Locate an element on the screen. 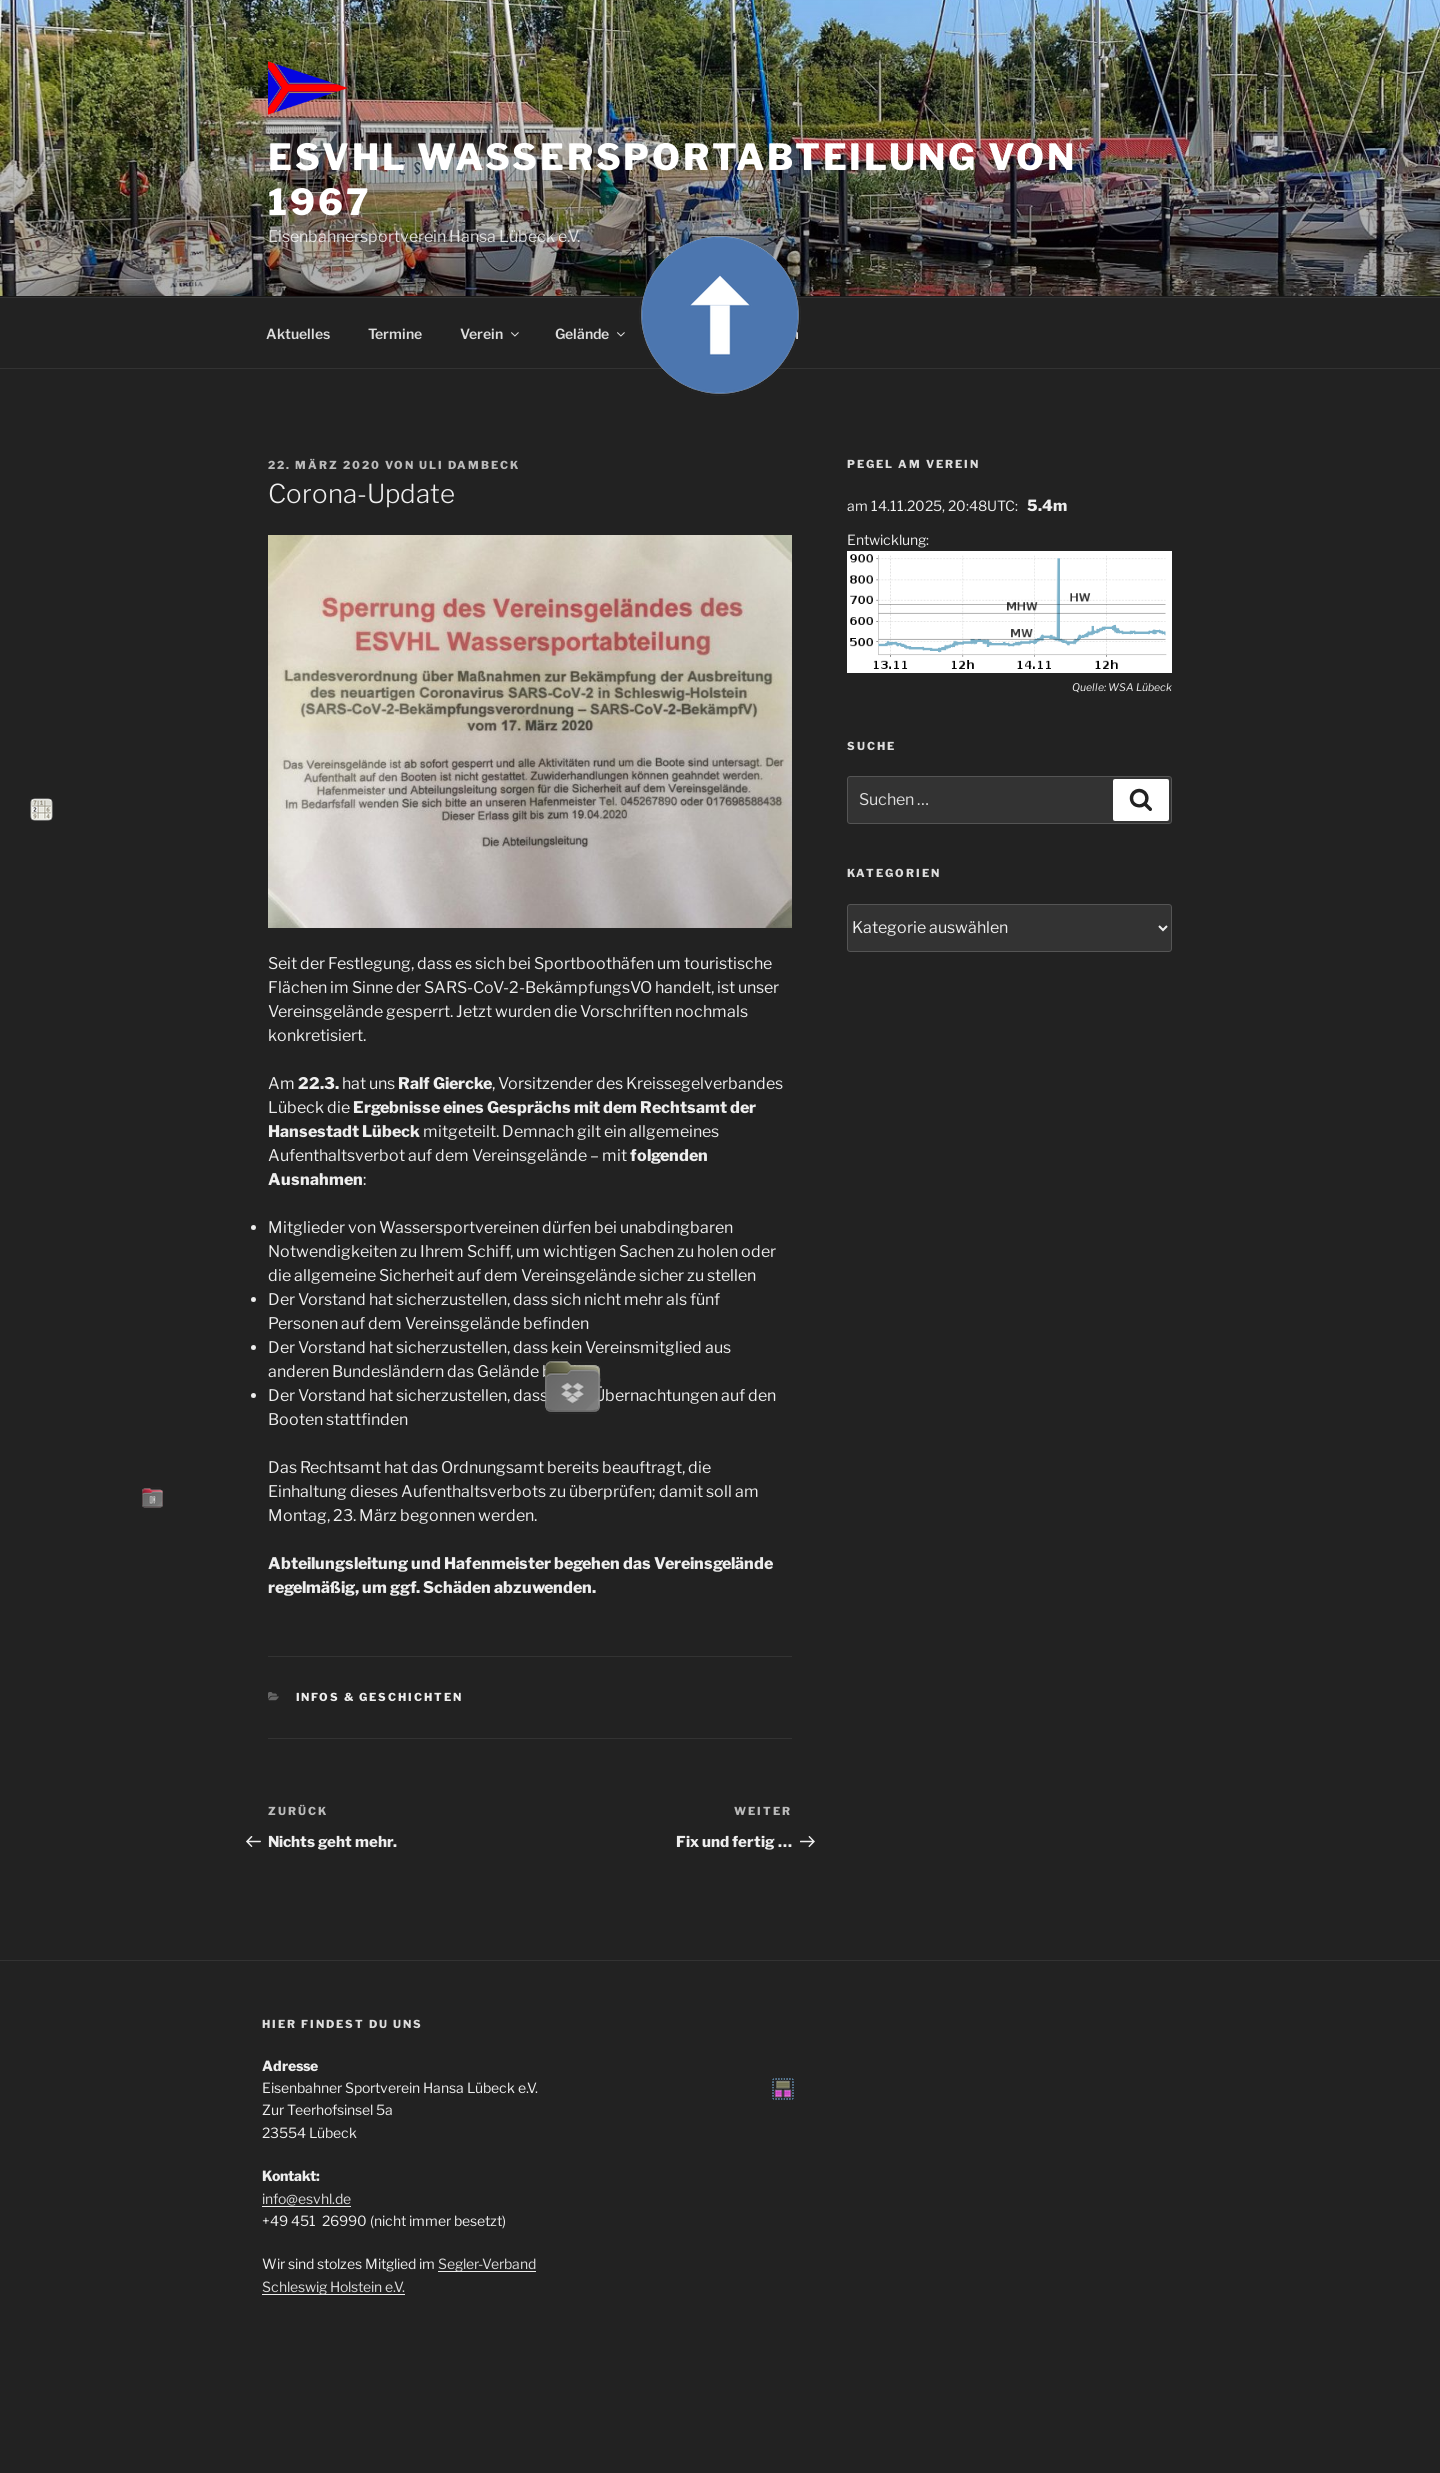 Image resolution: width=1440 pixels, height=2473 pixels. select all items in the current view is located at coordinates (783, 2089).